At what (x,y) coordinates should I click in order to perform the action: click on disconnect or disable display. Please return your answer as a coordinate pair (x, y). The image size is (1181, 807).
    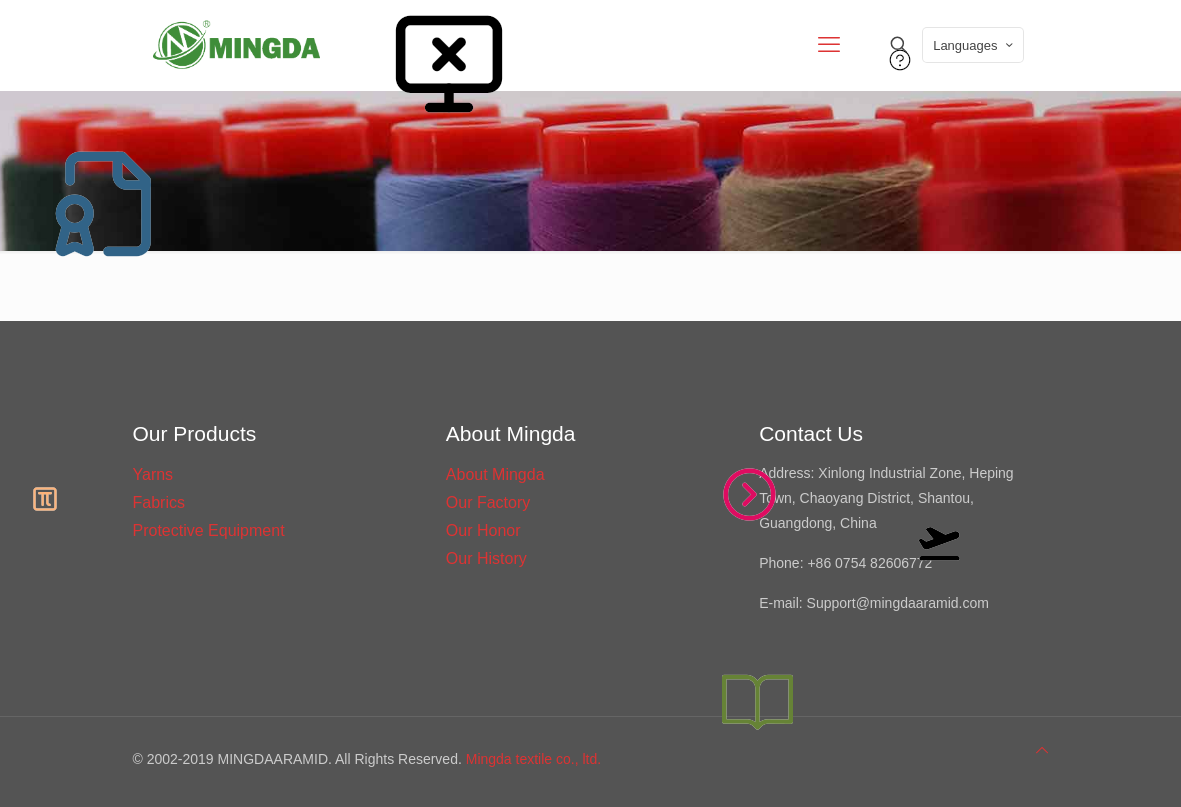
    Looking at the image, I should click on (449, 64).